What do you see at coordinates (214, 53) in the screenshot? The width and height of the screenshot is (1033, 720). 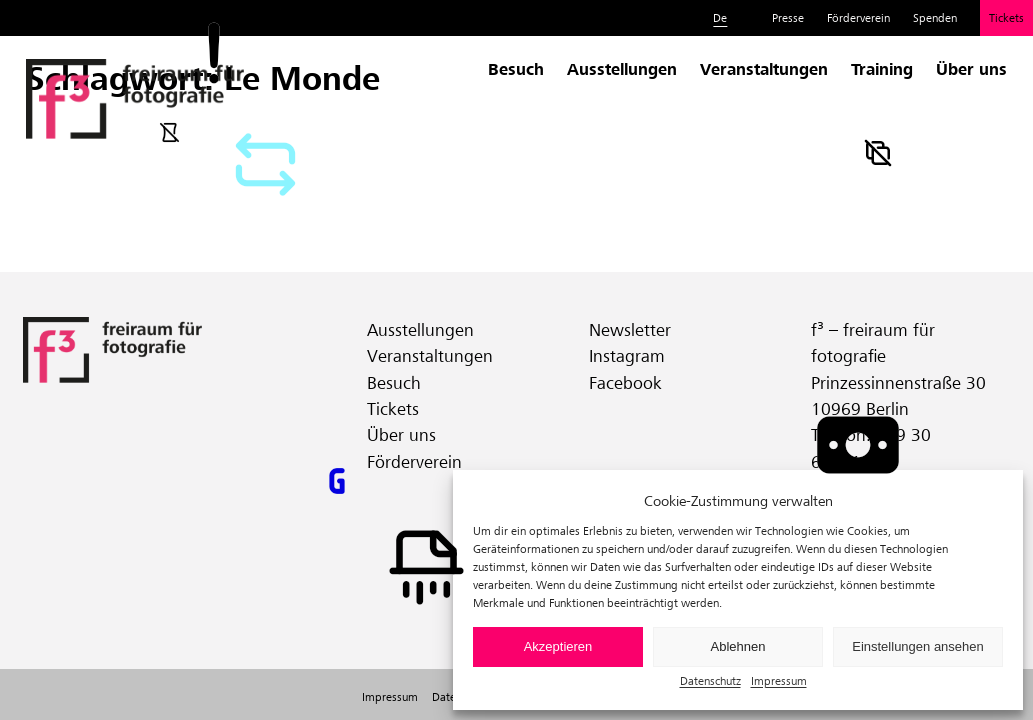 I see `indicates a warning or alert requiring attention` at bounding box center [214, 53].